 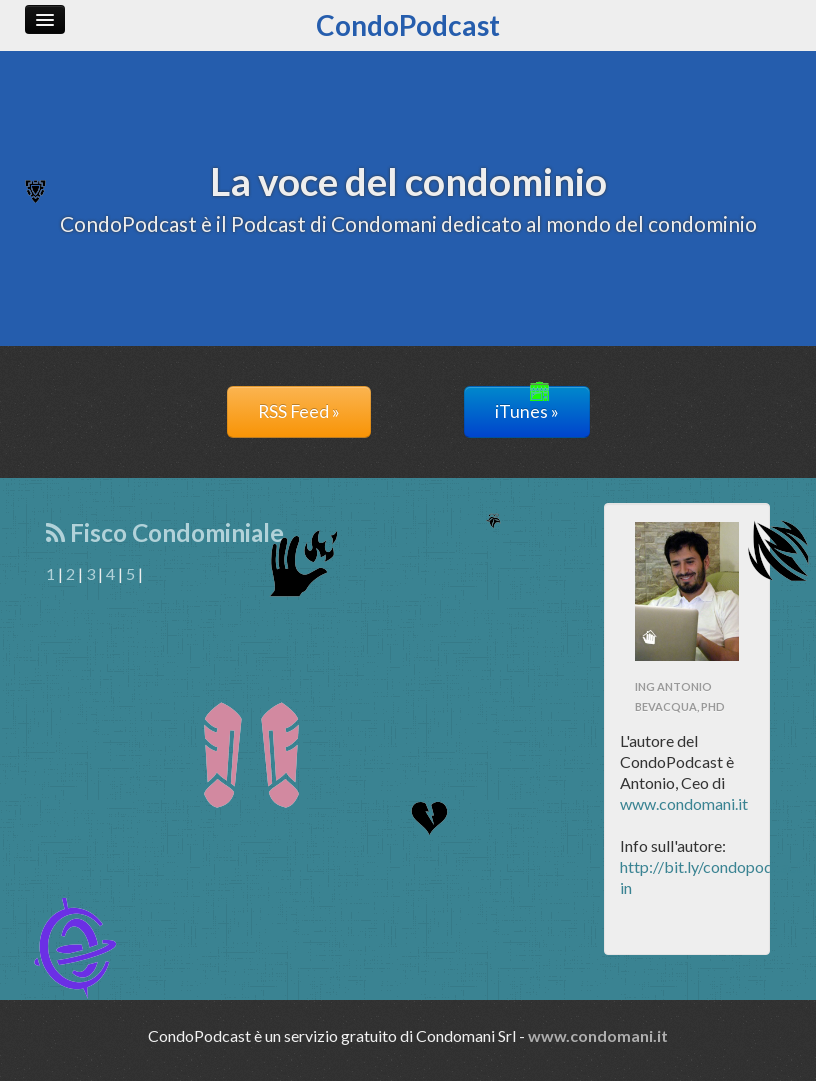 I want to click on open the in-game shop or store, so click(x=539, y=391).